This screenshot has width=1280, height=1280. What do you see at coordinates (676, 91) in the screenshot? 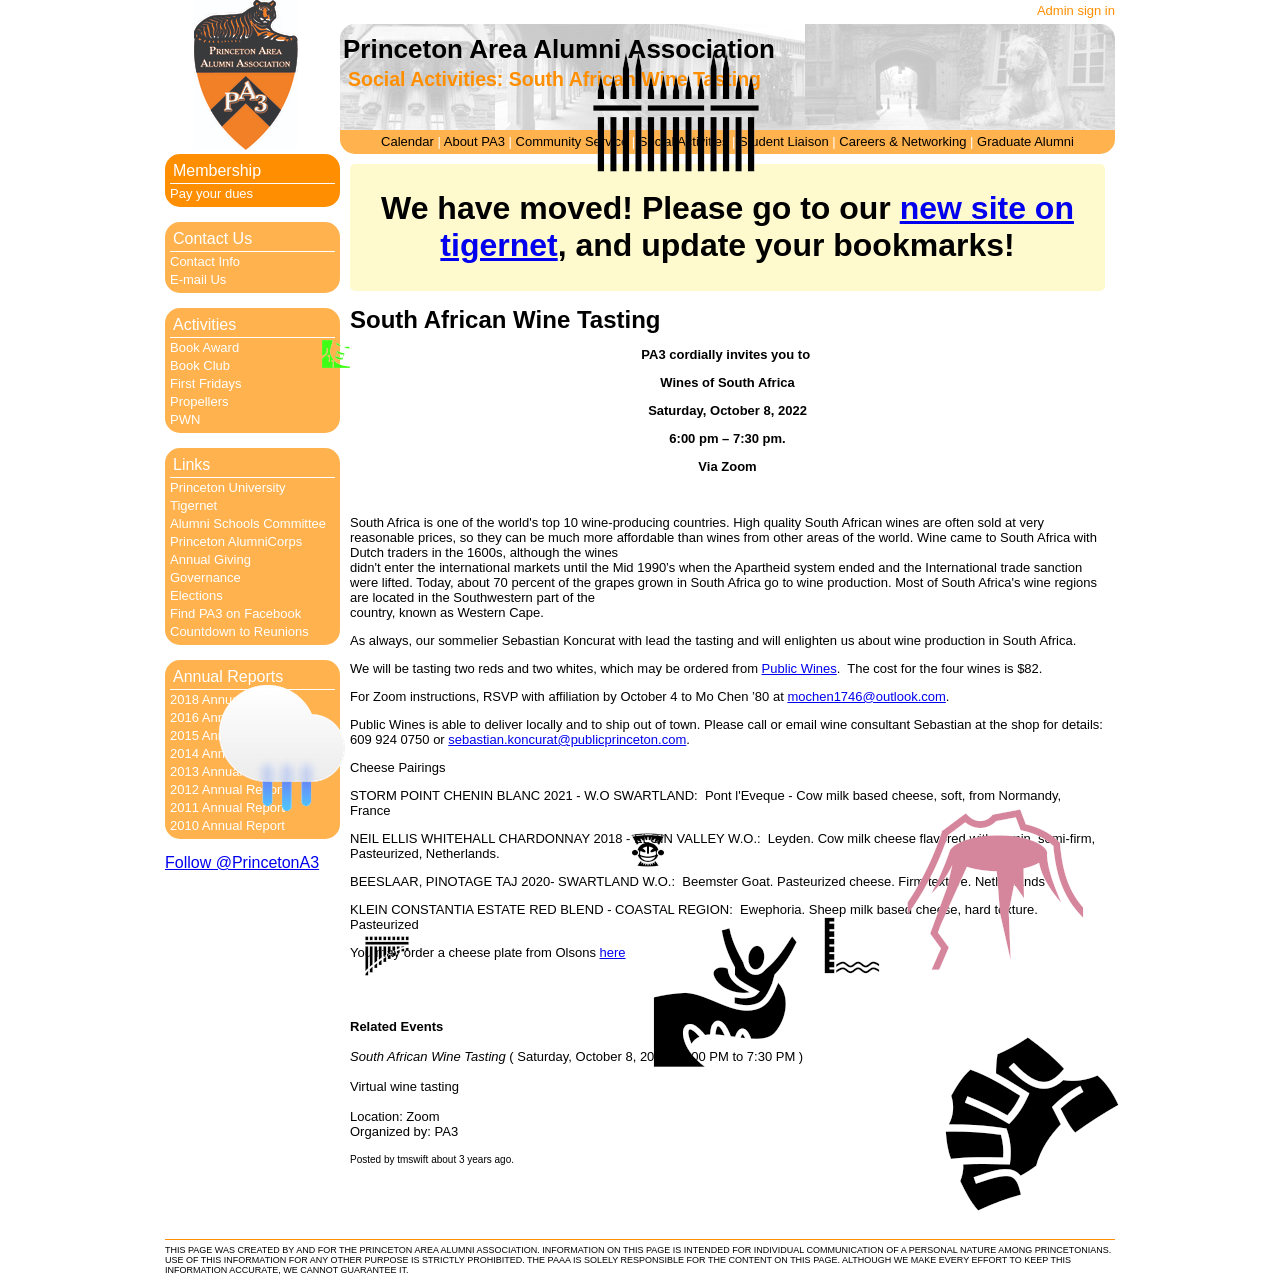
I see `defensive wall or barrier structure in a strategy game` at bounding box center [676, 91].